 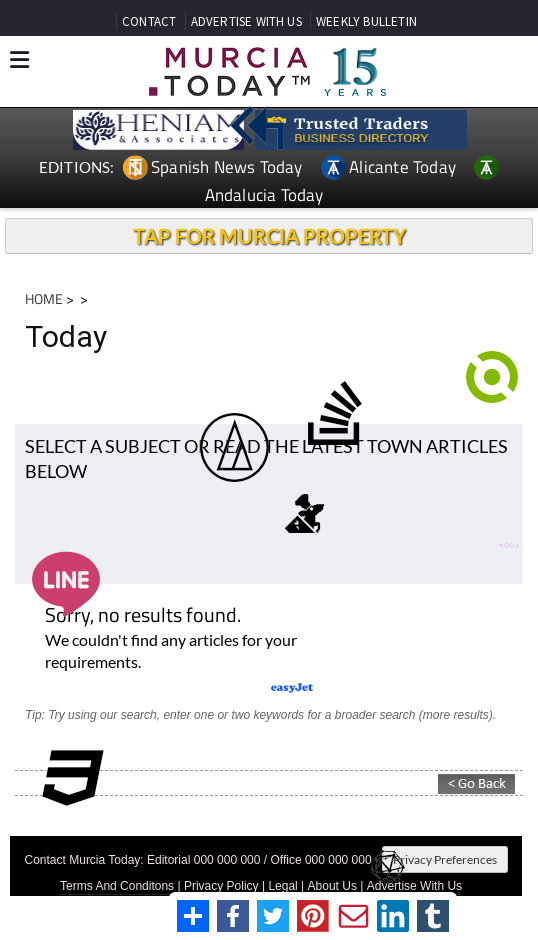 What do you see at coordinates (73, 778) in the screenshot?
I see `CSS3 stylesheet language logo` at bounding box center [73, 778].